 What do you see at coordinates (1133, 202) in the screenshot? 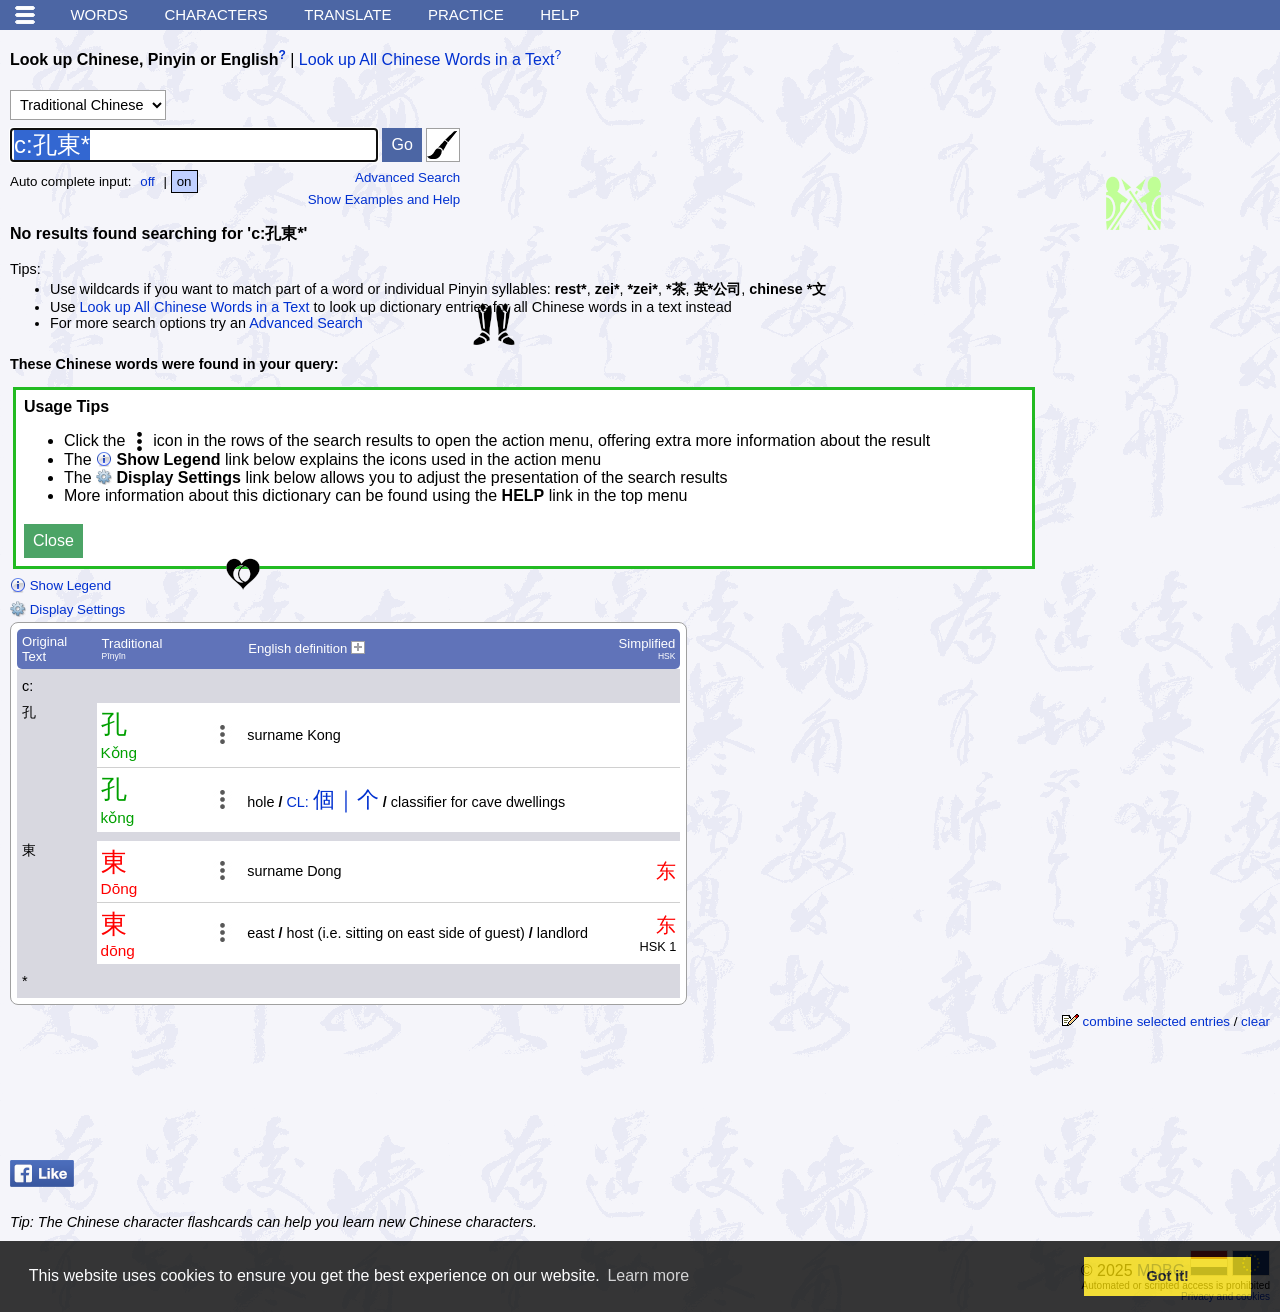
I see `guards or sentries protecting an area` at bounding box center [1133, 202].